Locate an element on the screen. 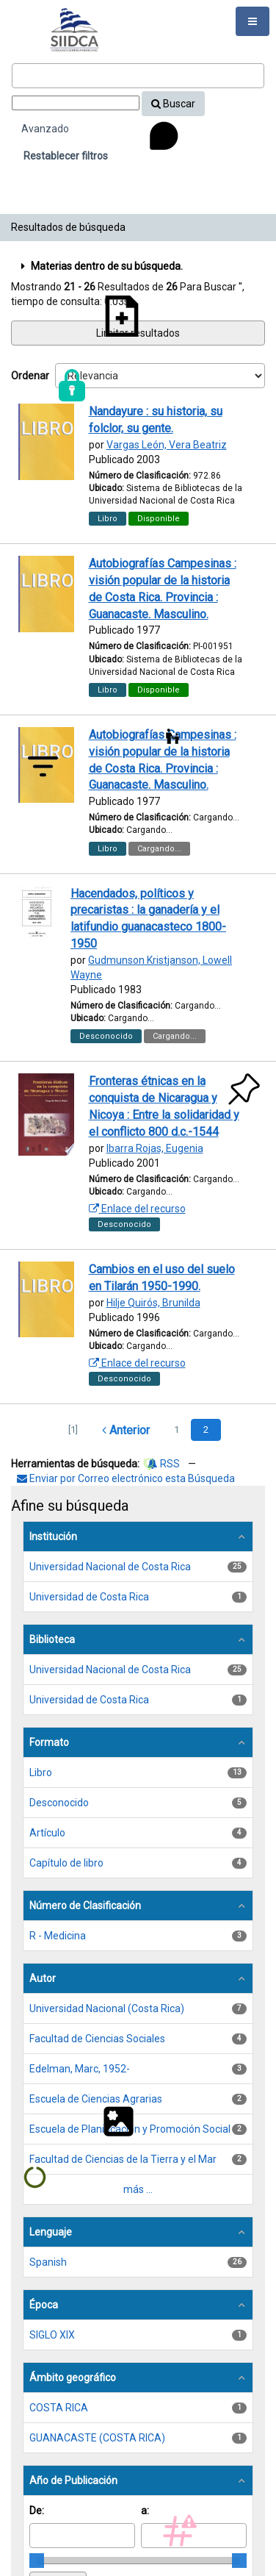 The image size is (276, 2576). pin an item to keep it visible is located at coordinates (243, 1090).